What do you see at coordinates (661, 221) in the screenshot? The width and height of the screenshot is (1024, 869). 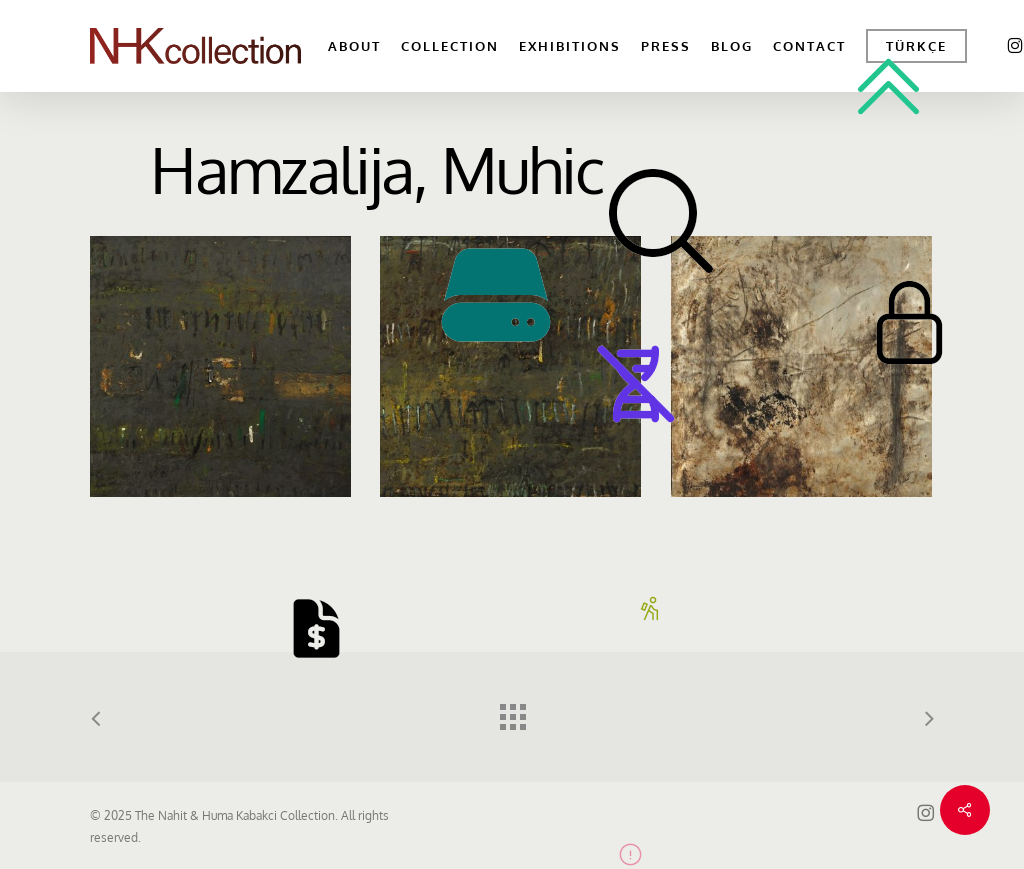 I see `search for content` at bounding box center [661, 221].